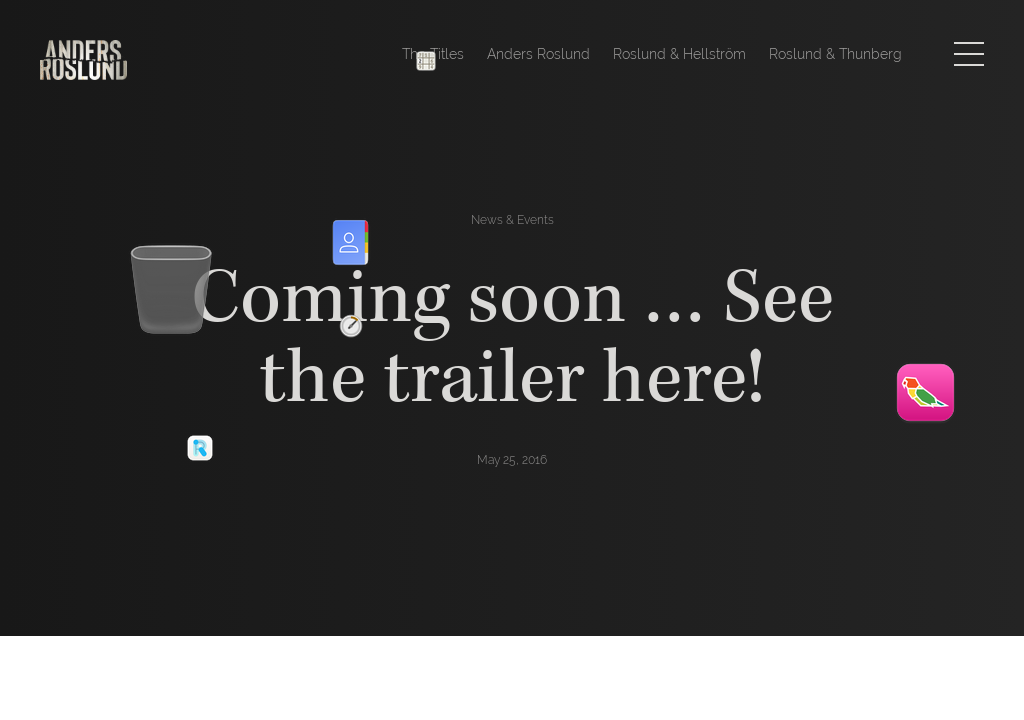 This screenshot has height=720, width=1024. Describe the element at coordinates (200, 448) in the screenshot. I see `open riot (element) messaging app` at that location.